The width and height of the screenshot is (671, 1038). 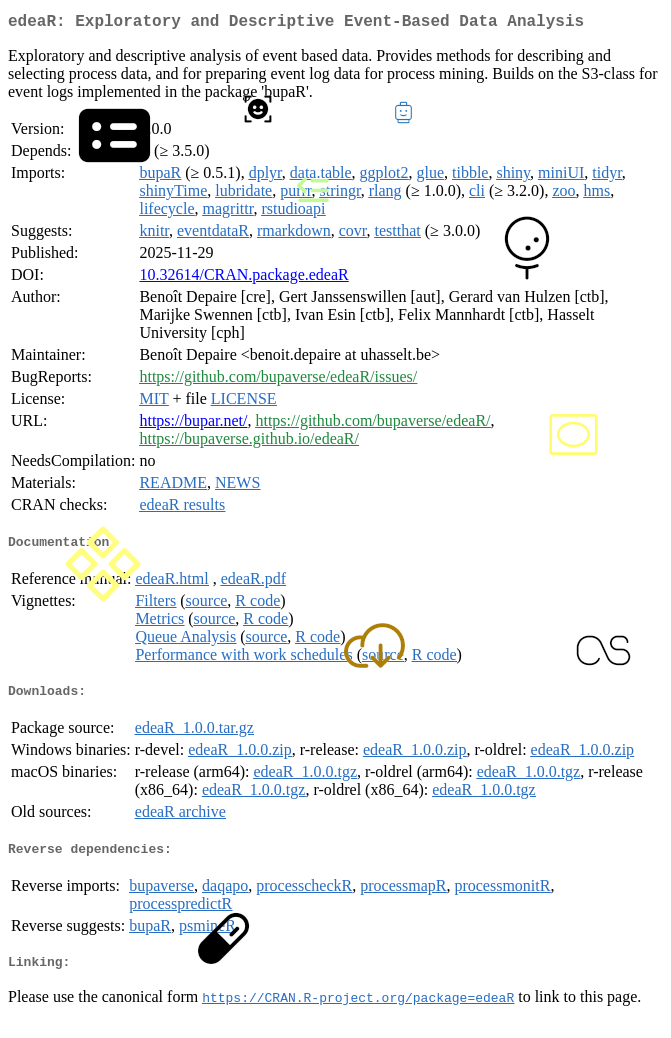 What do you see at coordinates (603, 649) in the screenshot?
I see `connect to your Last.fm account` at bounding box center [603, 649].